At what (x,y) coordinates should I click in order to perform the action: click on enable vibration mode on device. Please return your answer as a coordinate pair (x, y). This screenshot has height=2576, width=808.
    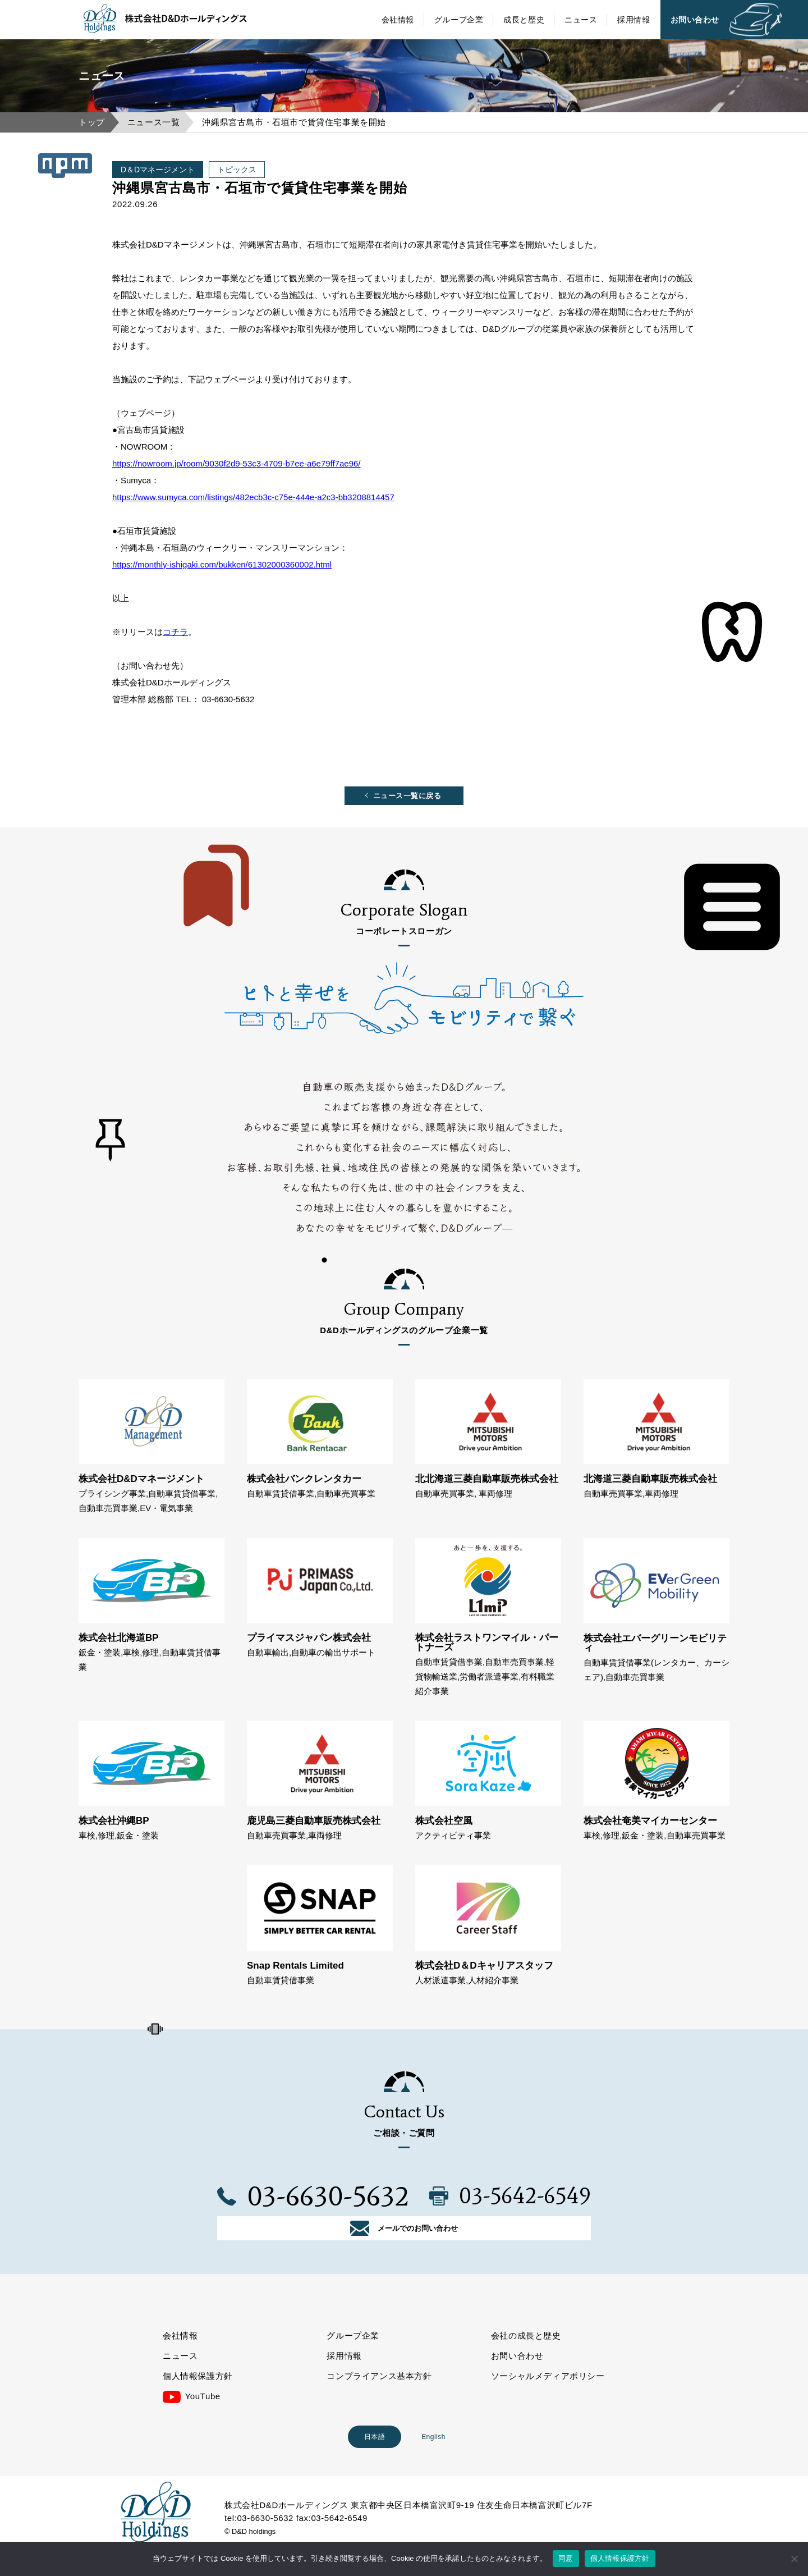
    Looking at the image, I should click on (155, 2029).